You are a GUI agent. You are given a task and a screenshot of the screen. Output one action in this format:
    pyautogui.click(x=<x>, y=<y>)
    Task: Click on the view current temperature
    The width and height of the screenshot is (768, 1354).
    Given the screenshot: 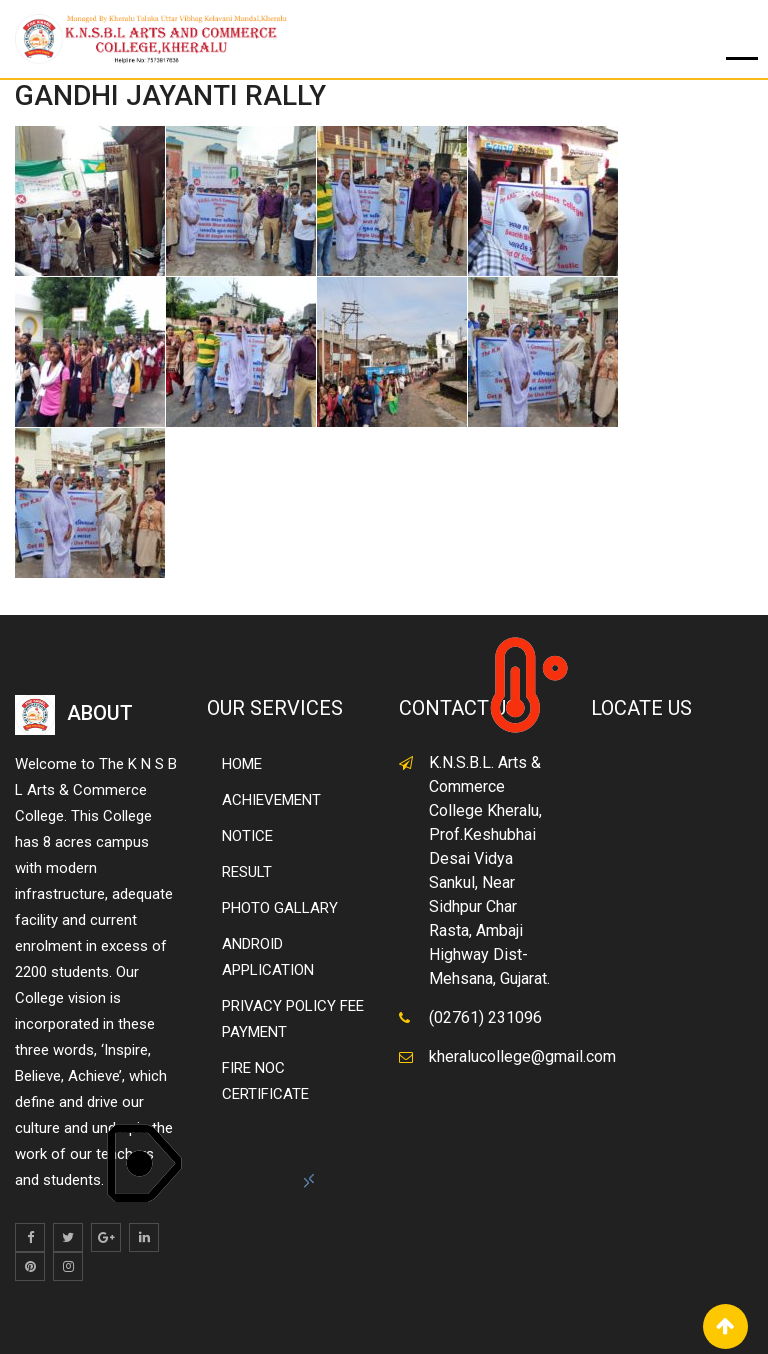 What is the action you would take?
    pyautogui.click(x=523, y=685)
    